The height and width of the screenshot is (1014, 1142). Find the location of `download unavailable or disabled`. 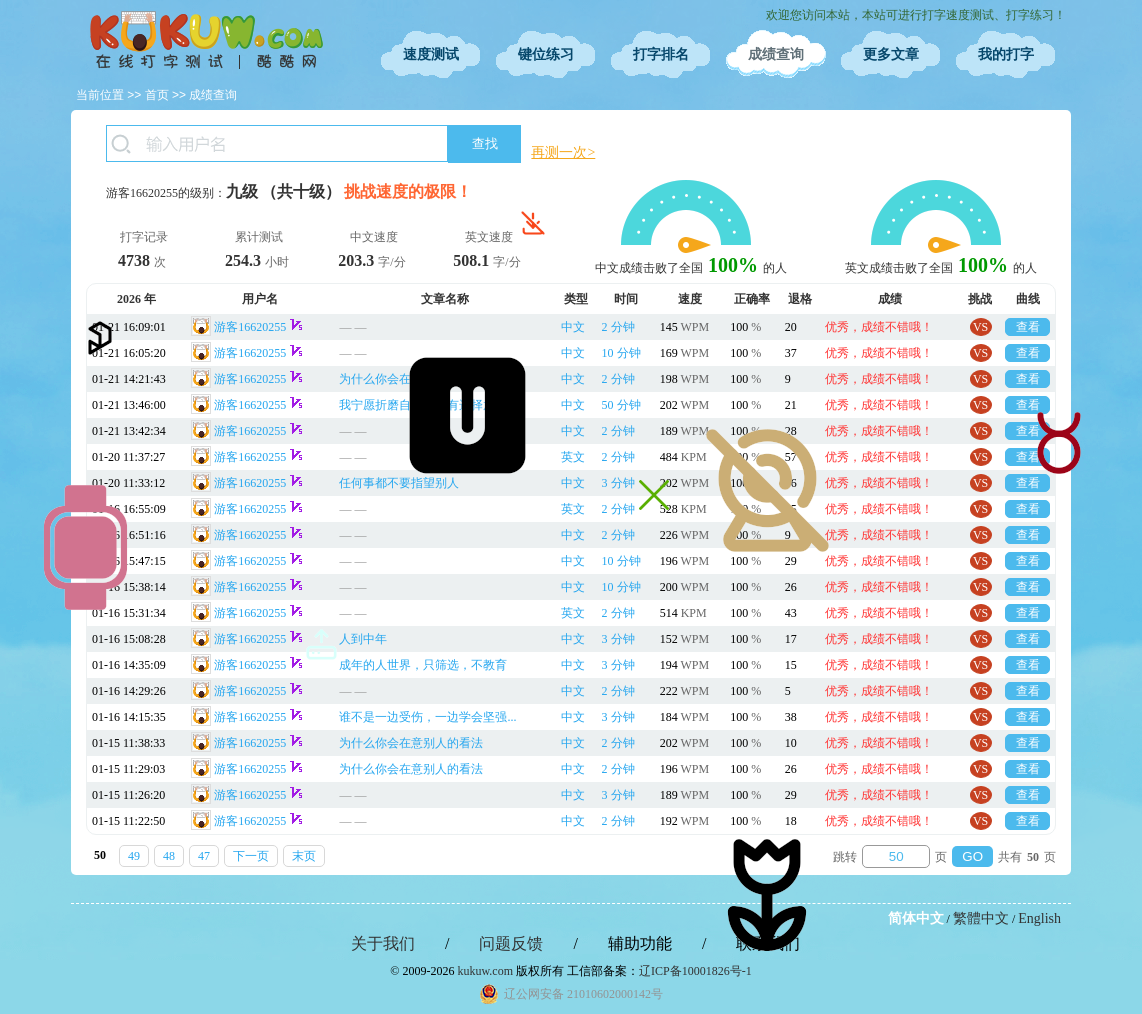

download unavailable or disabled is located at coordinates (533, 223).